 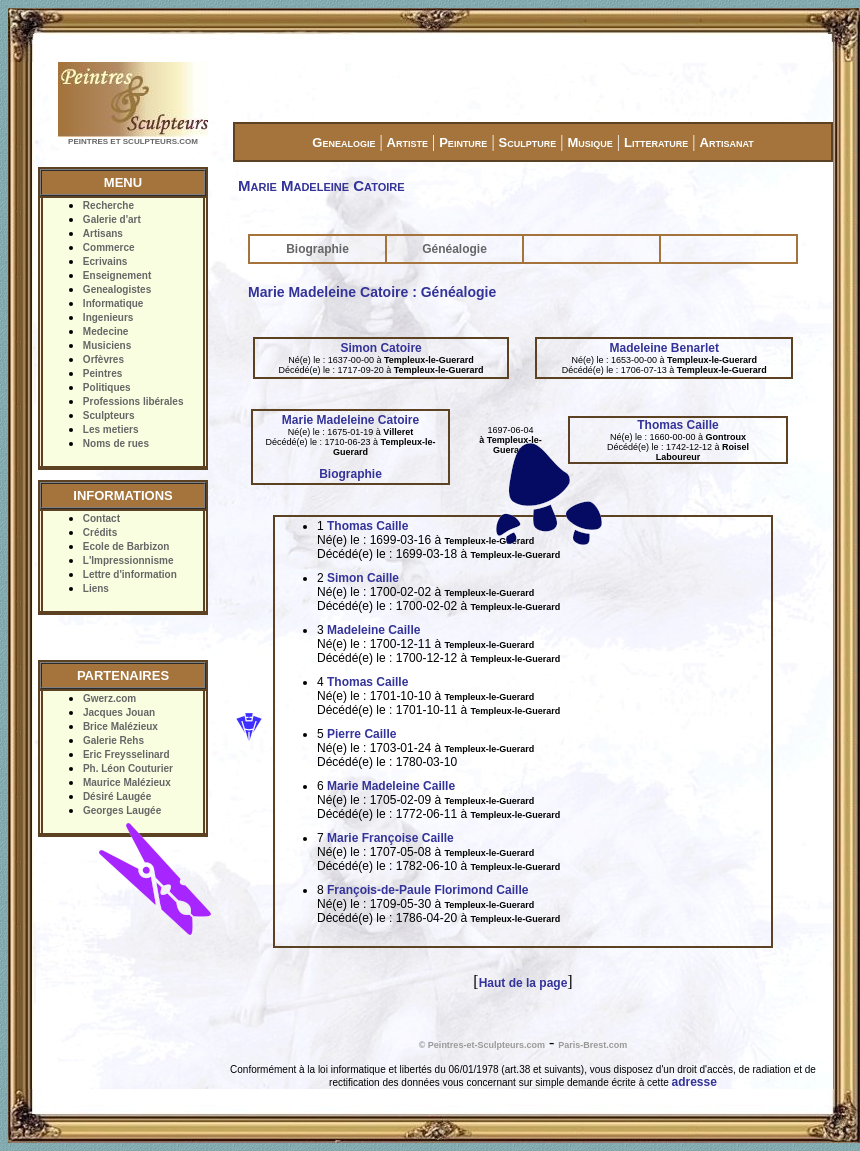 I want to click on pin or clip an item for later reference, so click(x=155, y=879).